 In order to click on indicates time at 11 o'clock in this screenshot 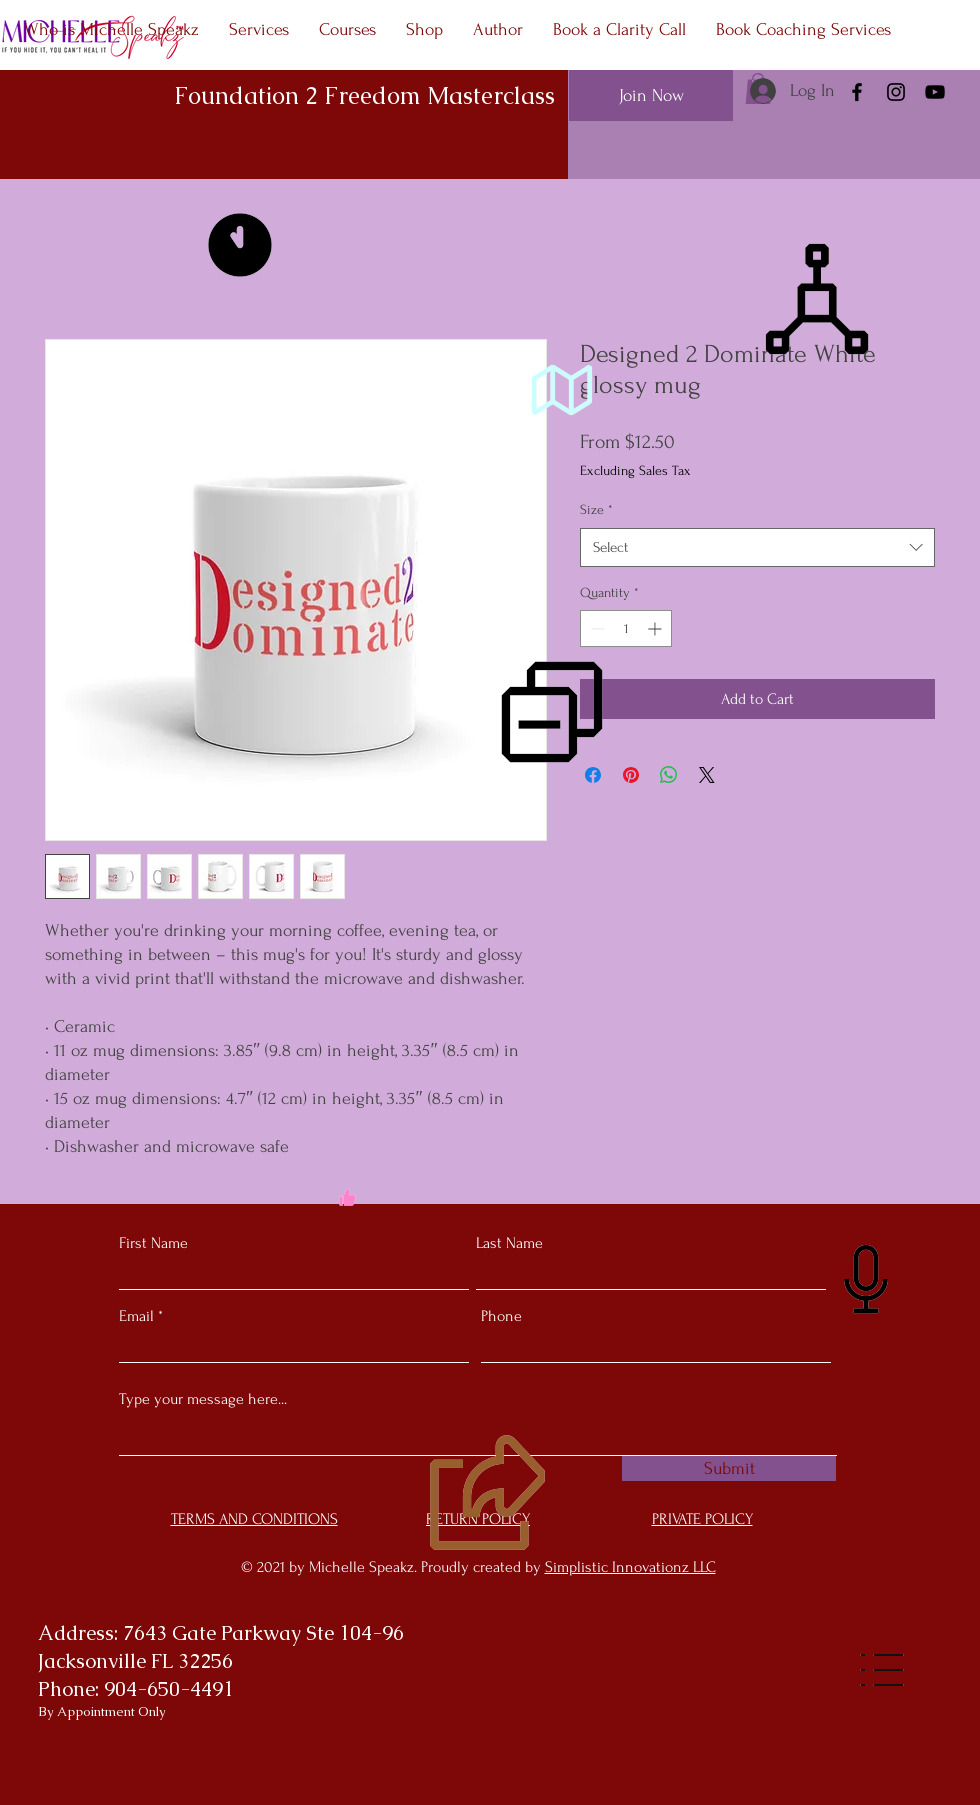, I will do `click(240, 245)`.